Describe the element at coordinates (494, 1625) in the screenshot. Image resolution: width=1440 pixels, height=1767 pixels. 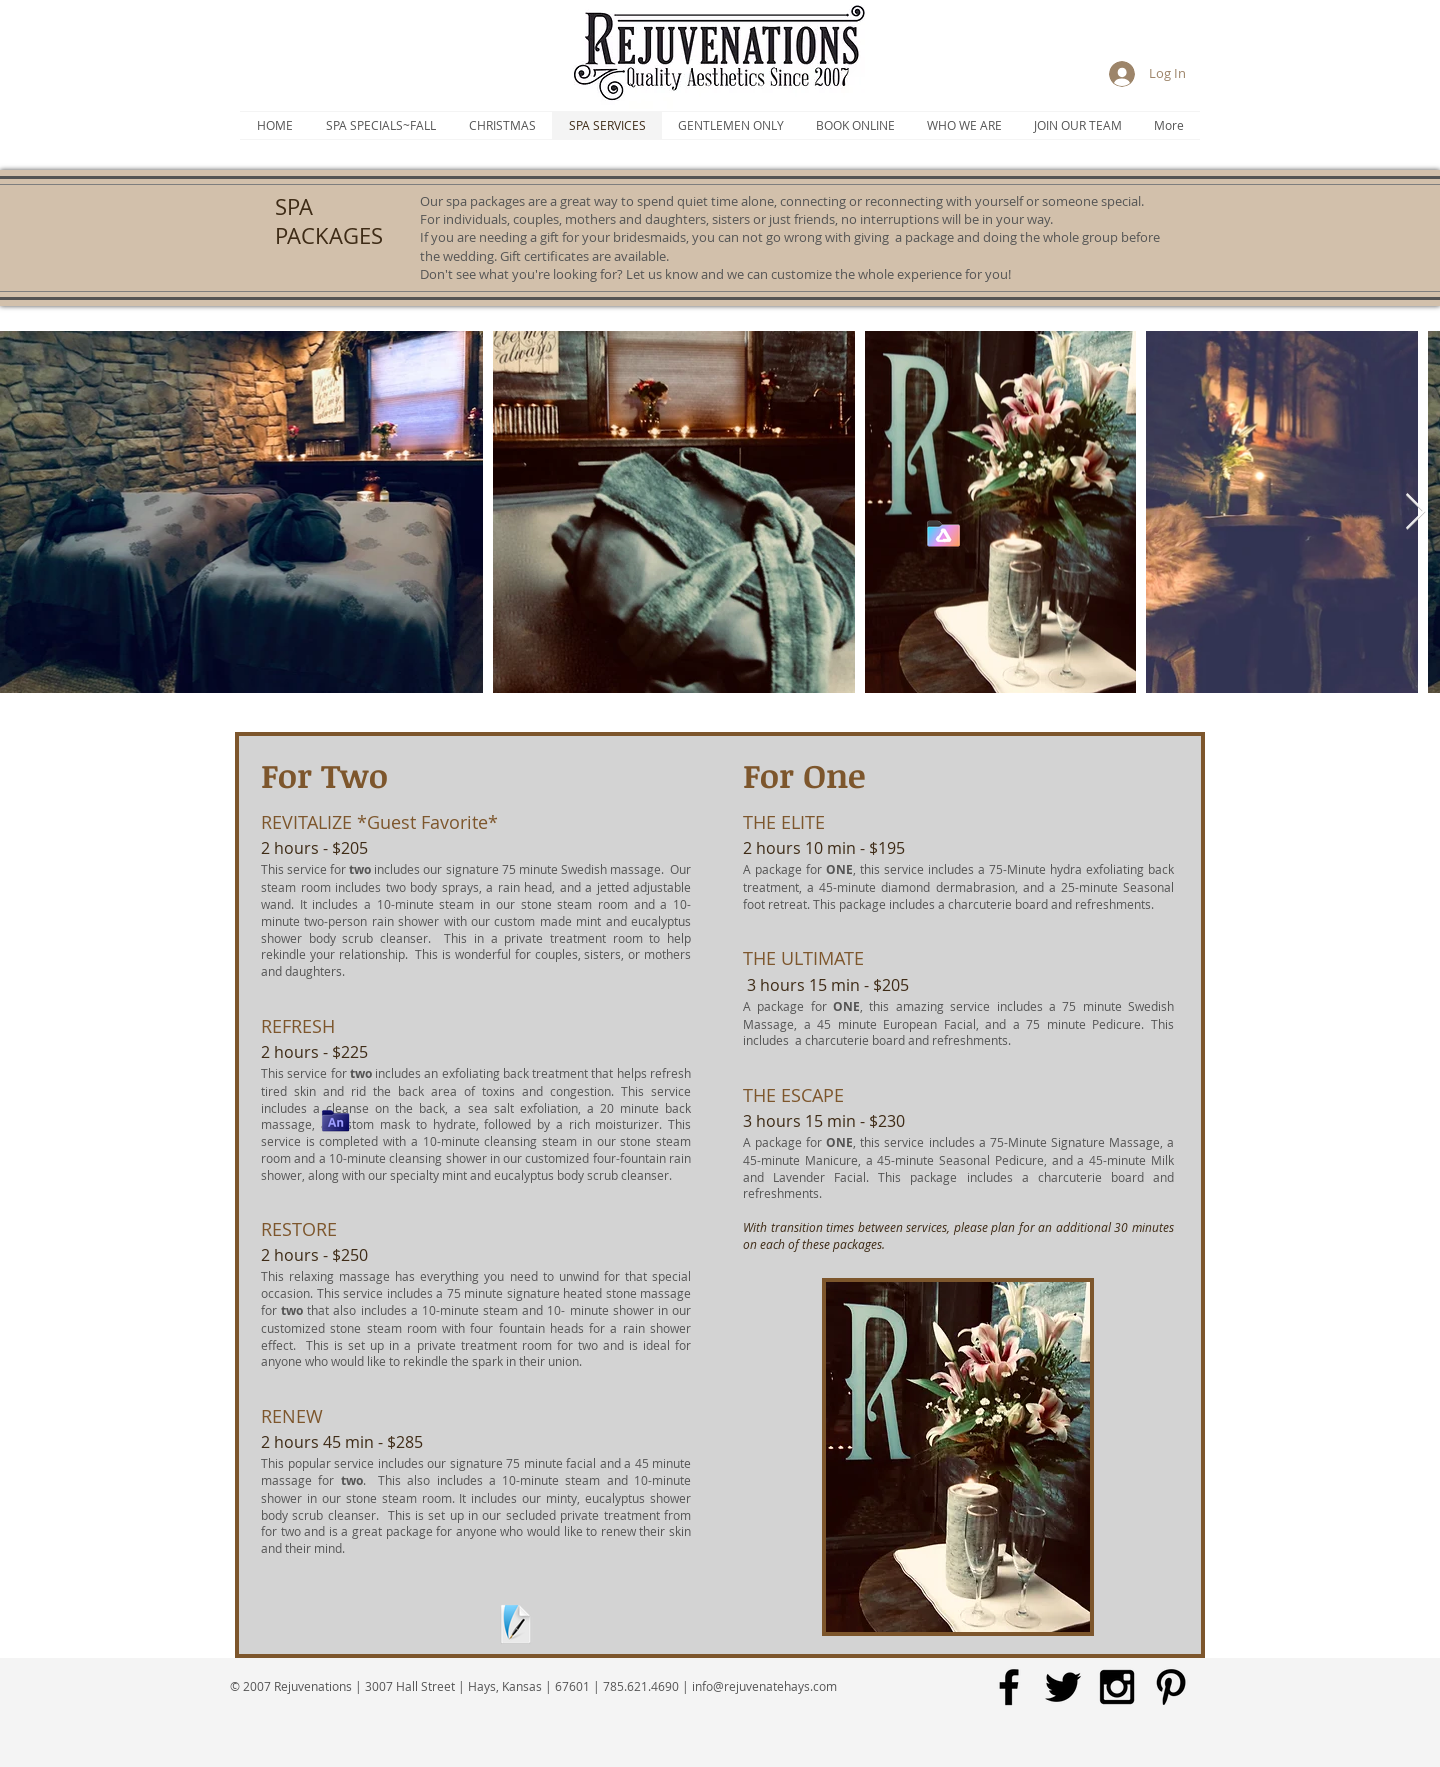
I see `a scribus document file` at that location.